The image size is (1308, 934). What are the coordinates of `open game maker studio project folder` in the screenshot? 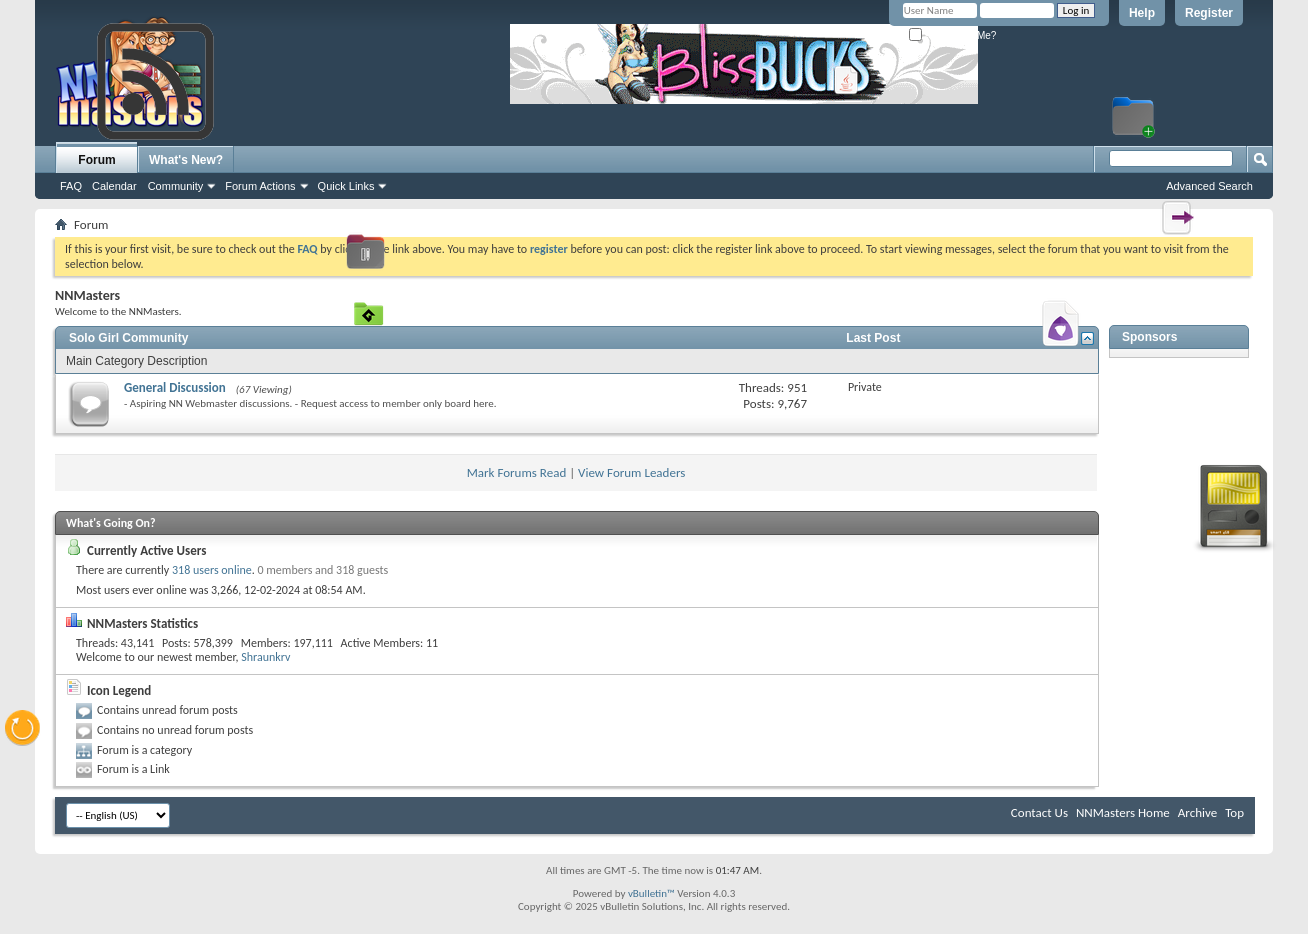 It's located at (368, 314).